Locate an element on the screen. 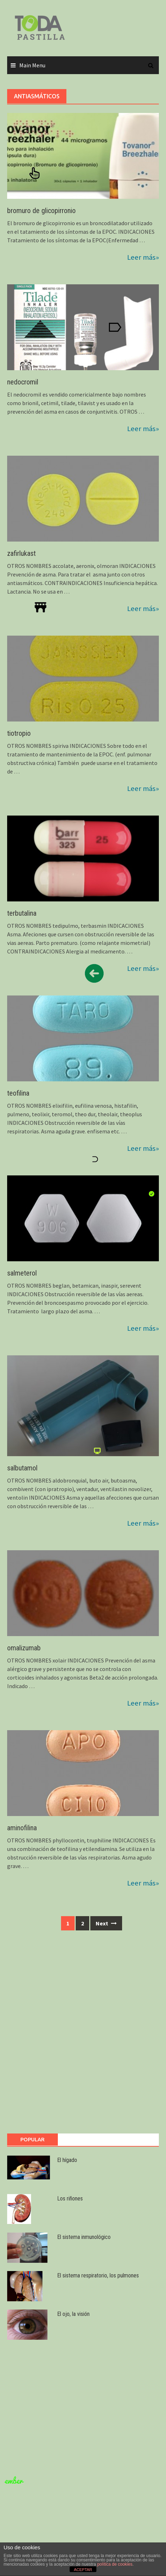 The height and width of the screenshot is (2576, 166). add a label or tag to an item is located at coordinates (115, 327).